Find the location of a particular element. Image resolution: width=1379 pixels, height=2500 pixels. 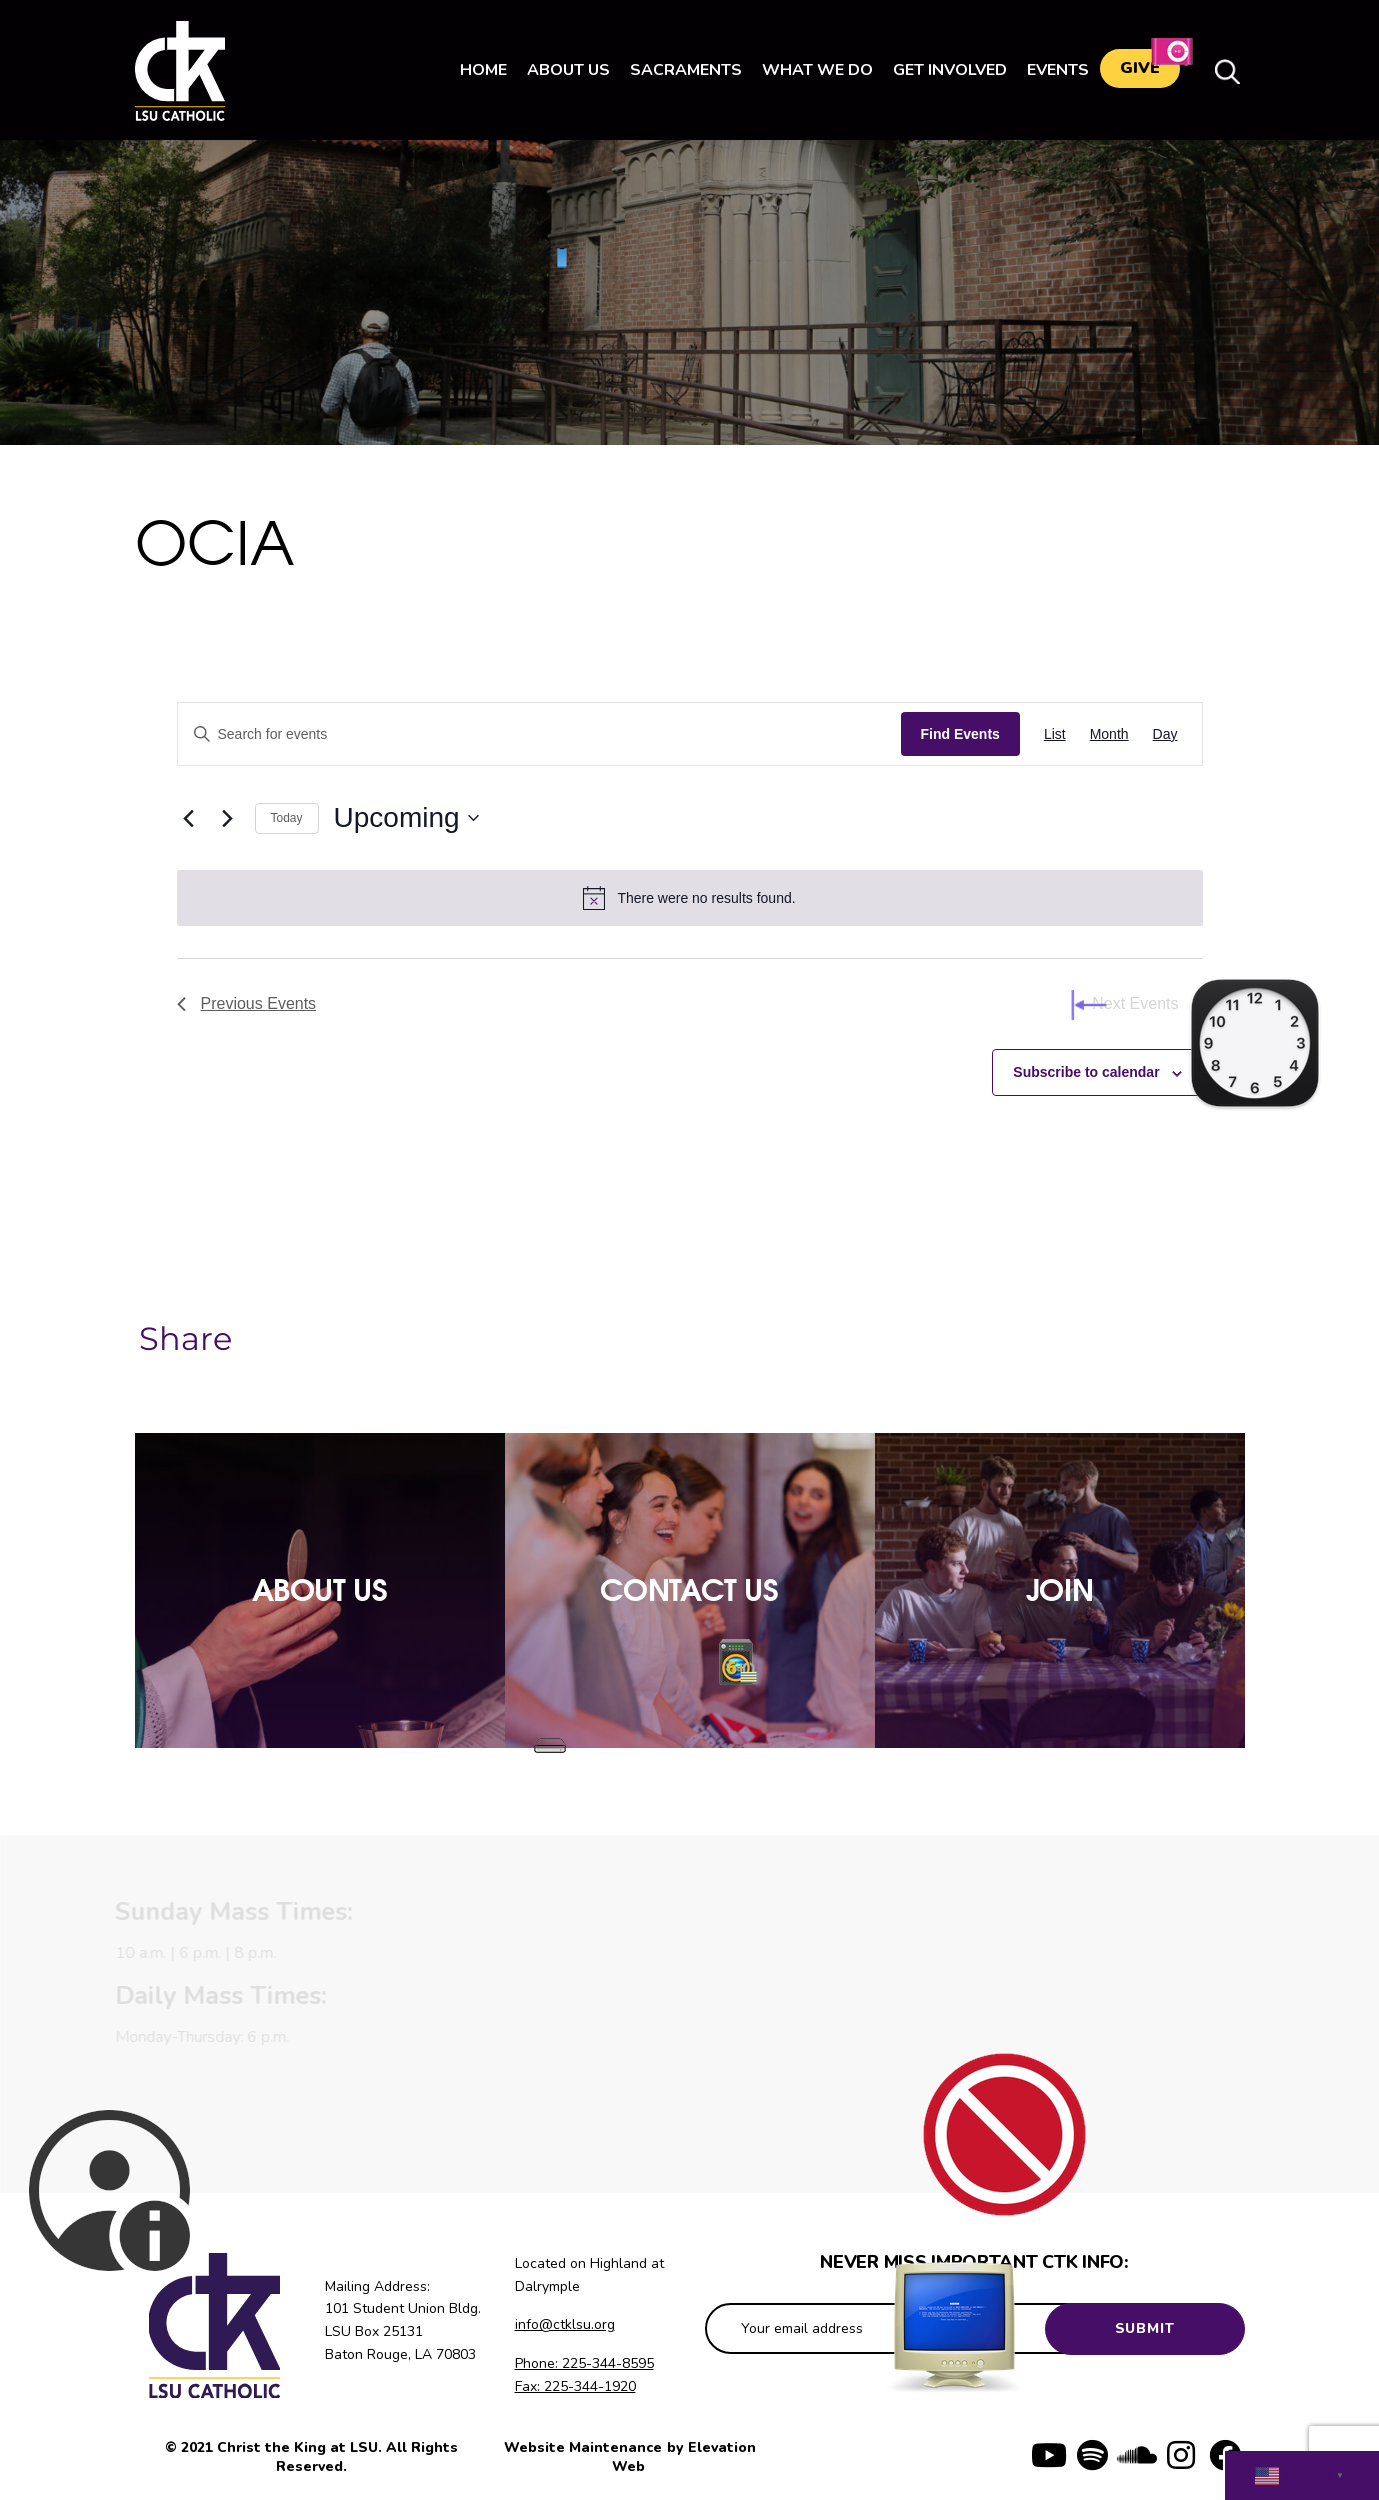

indicates a connected iPhone device is located at coordinates (562, 258).